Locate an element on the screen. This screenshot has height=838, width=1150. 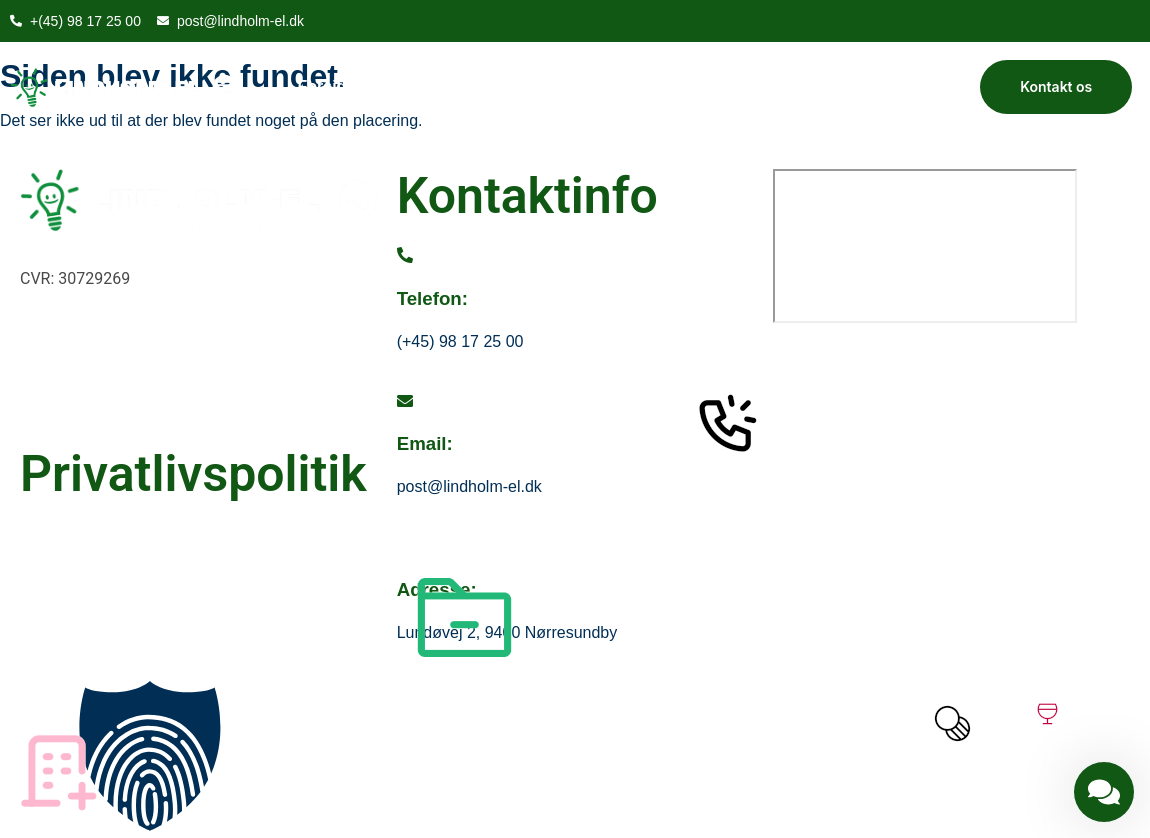
incoming call notification is located at coordinates (726, 424).